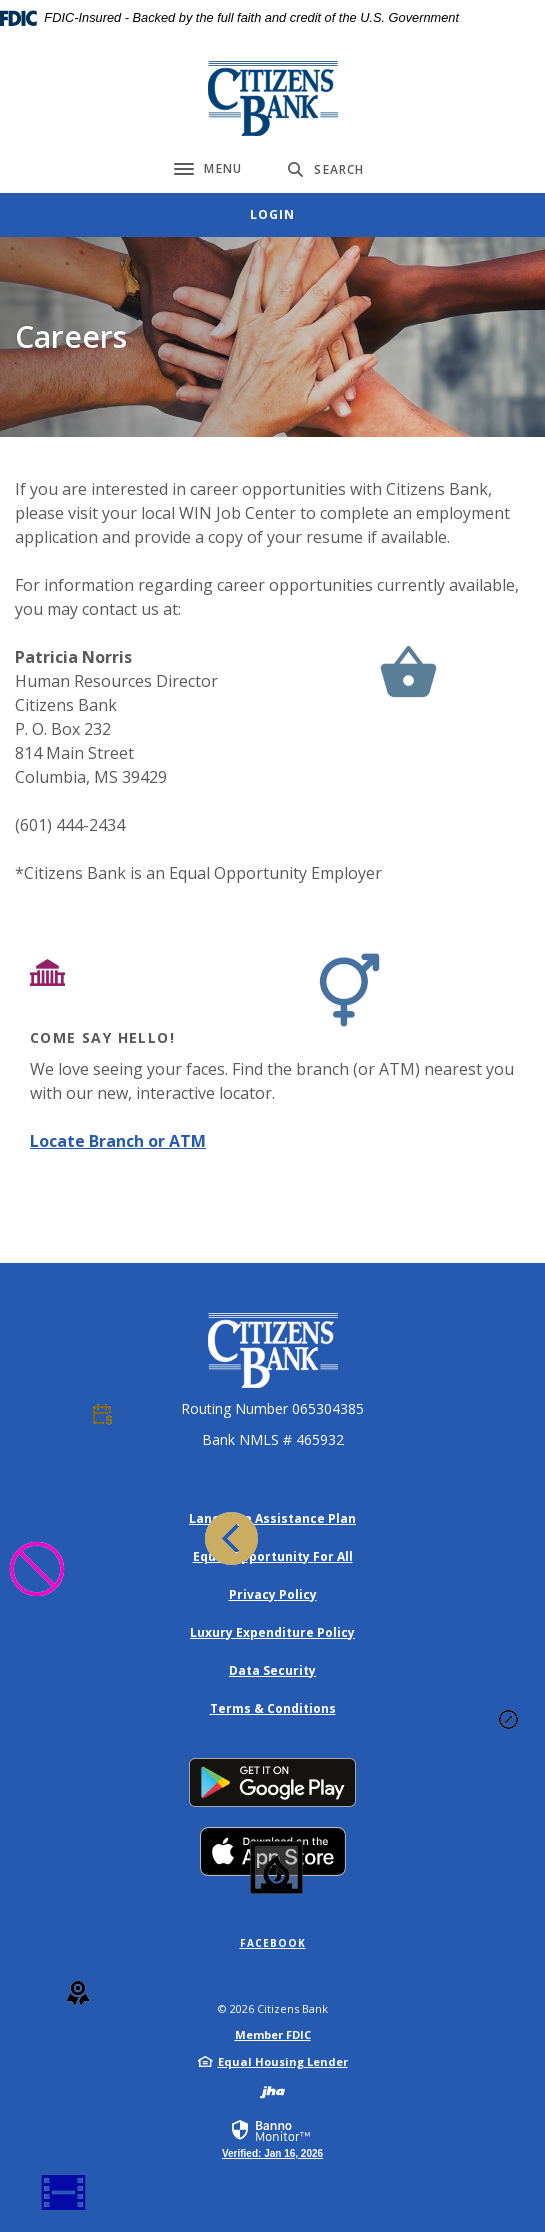 This screenshot has width=545, height=2232. I want to click on access home or living room controls, so click(276, 1867).